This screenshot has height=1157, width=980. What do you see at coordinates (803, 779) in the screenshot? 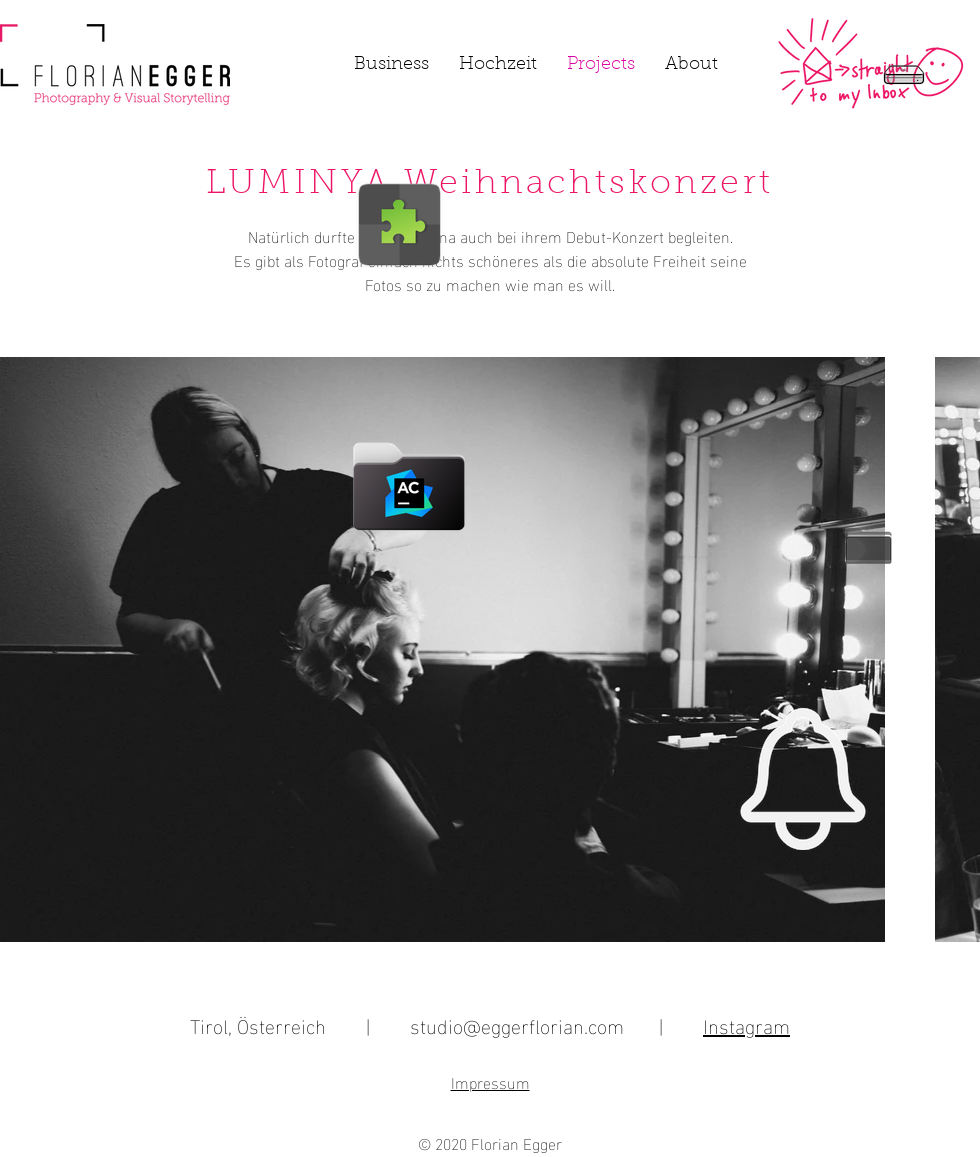
I see `notifications are currently disabled` at bounding box center [803, 779].